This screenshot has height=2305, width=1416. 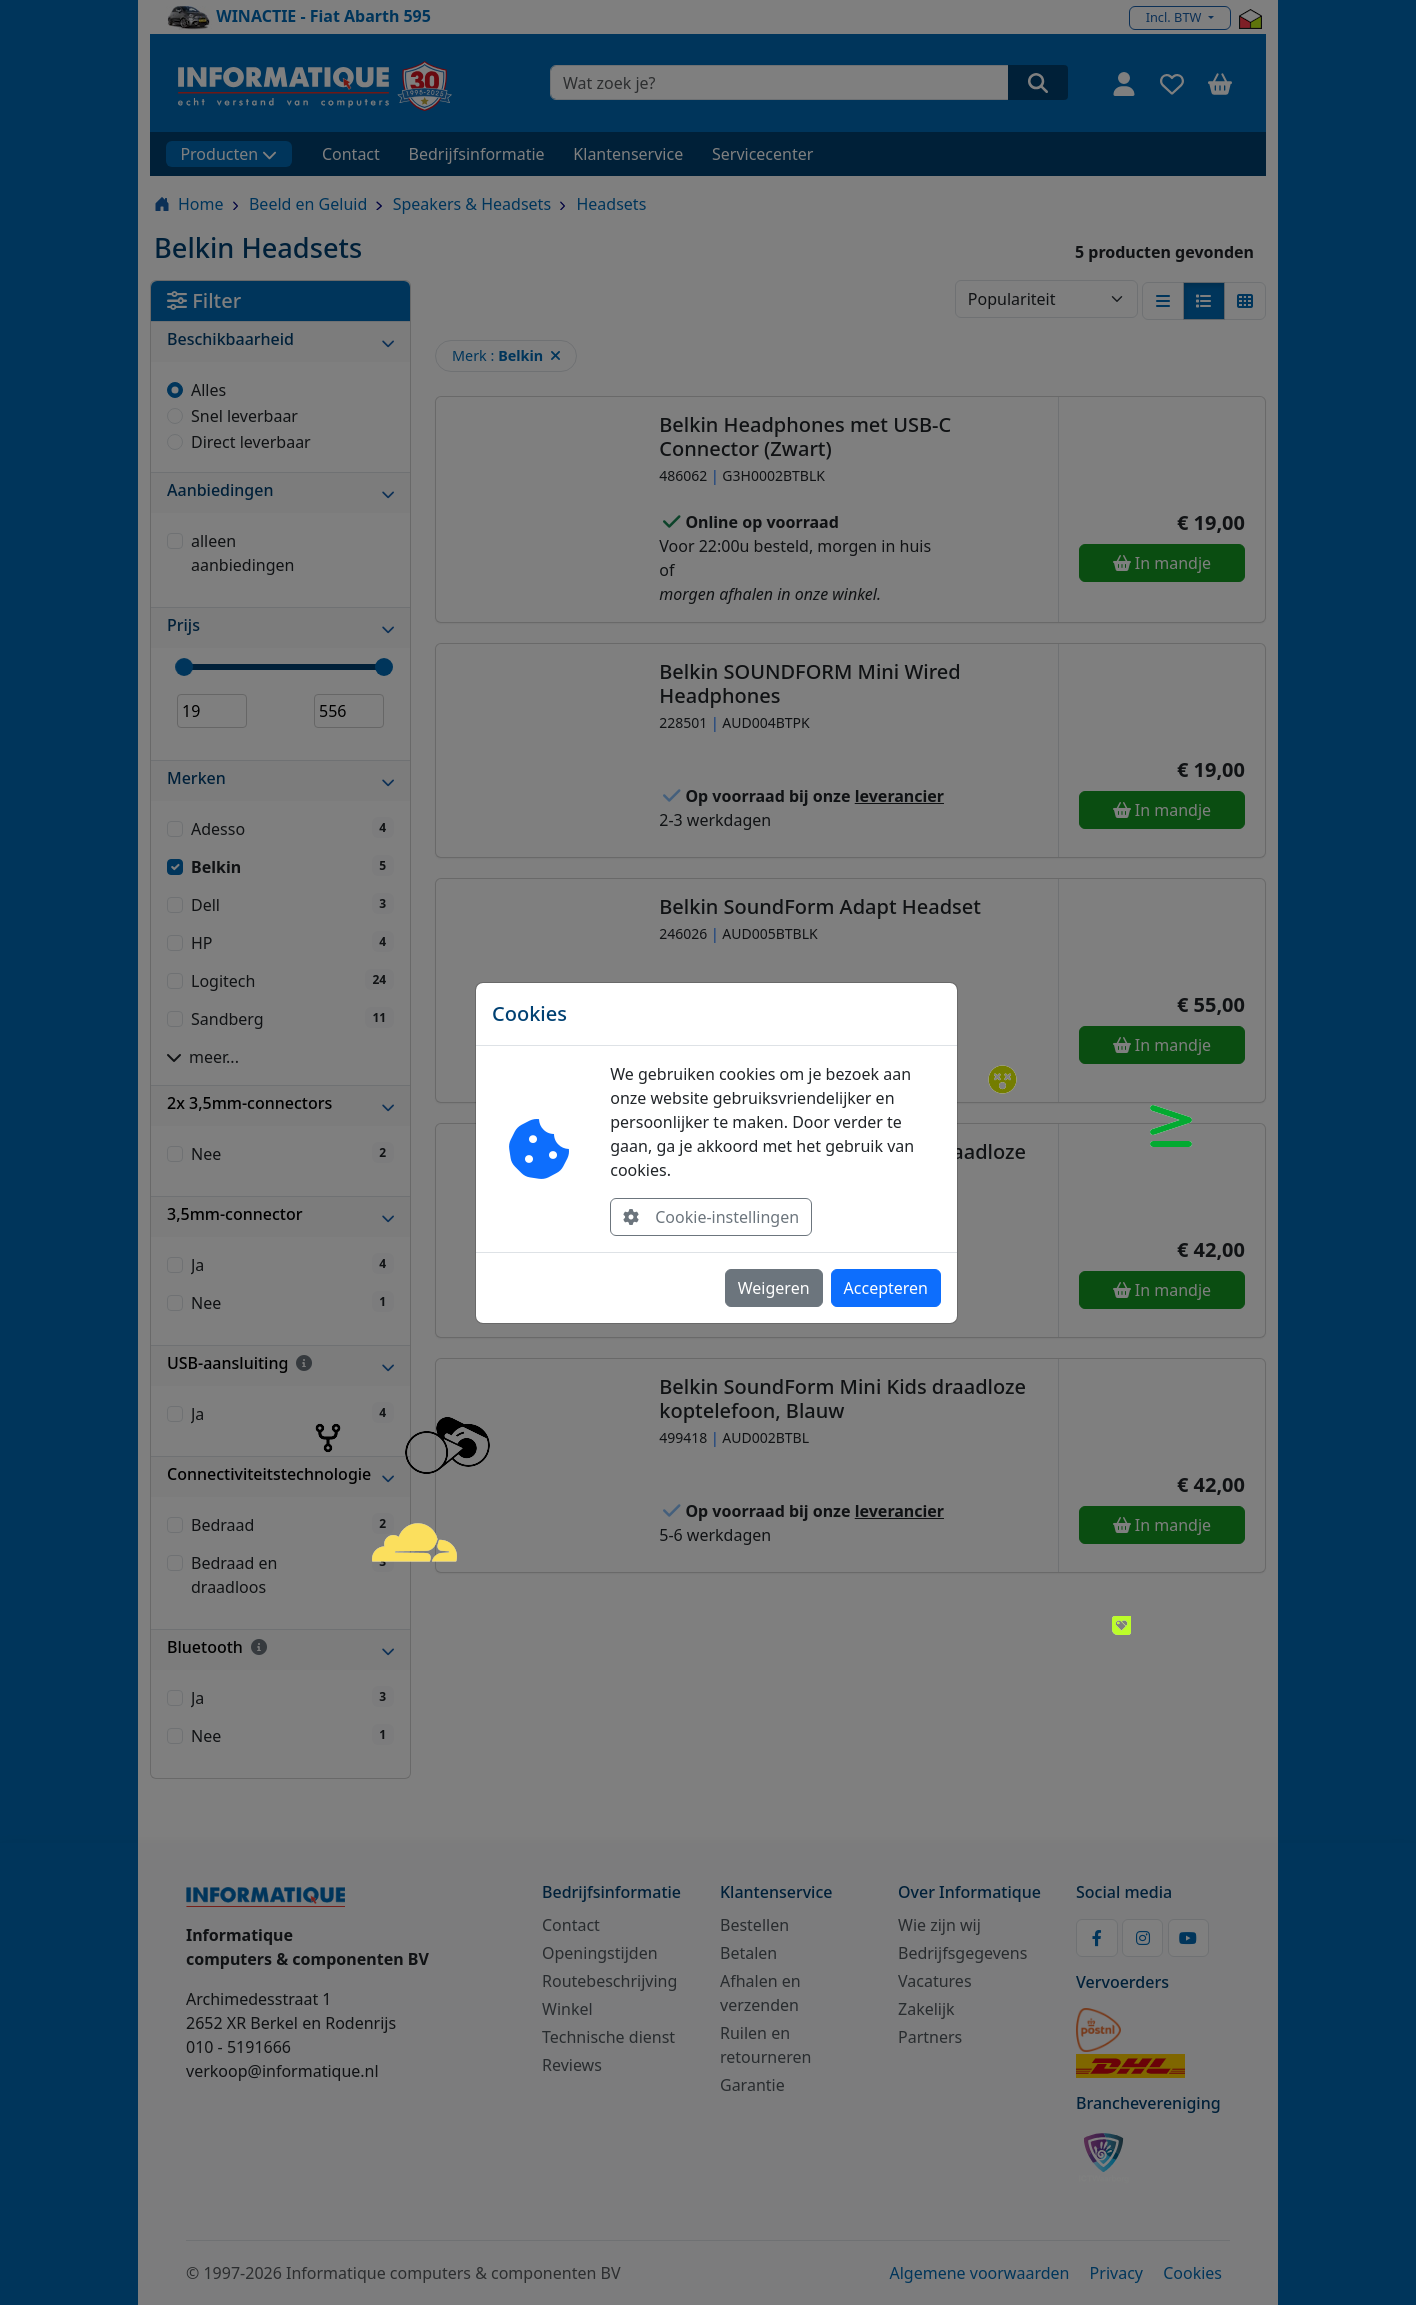 I want to click on Cloudflare logo, so click(x=414, y=1544).